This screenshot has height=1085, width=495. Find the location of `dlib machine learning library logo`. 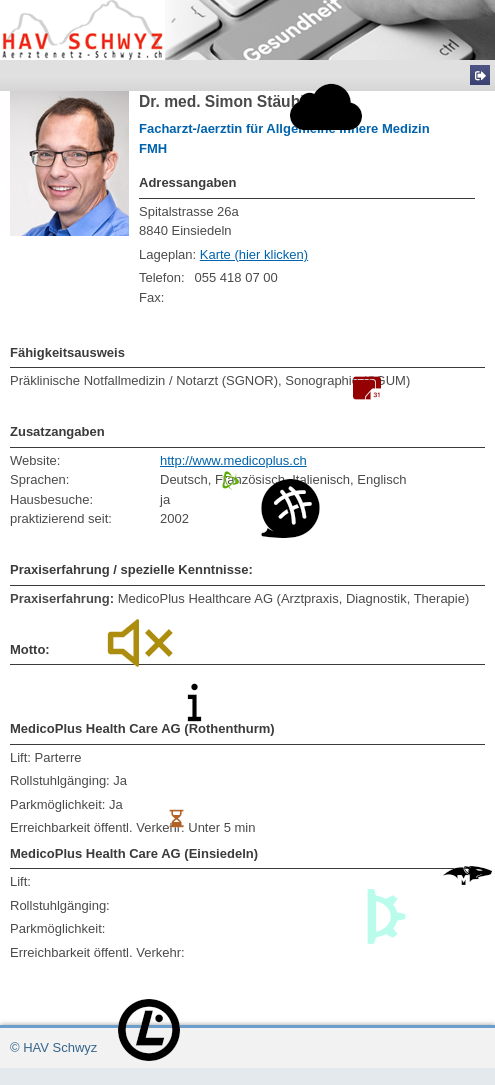

dlib machine learning library logo is located at coordinates (386, 916).